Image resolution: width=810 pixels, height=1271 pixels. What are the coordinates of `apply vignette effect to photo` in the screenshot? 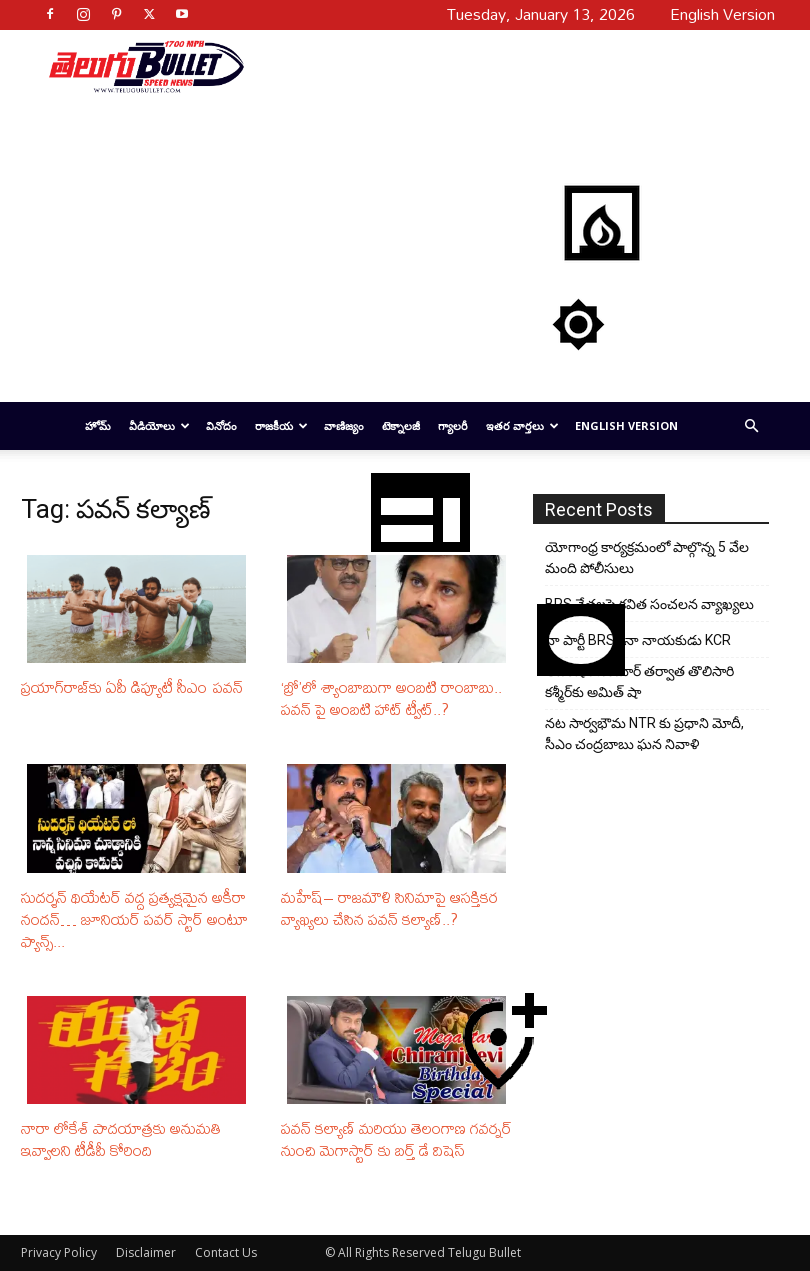 It's located at (581, 640).